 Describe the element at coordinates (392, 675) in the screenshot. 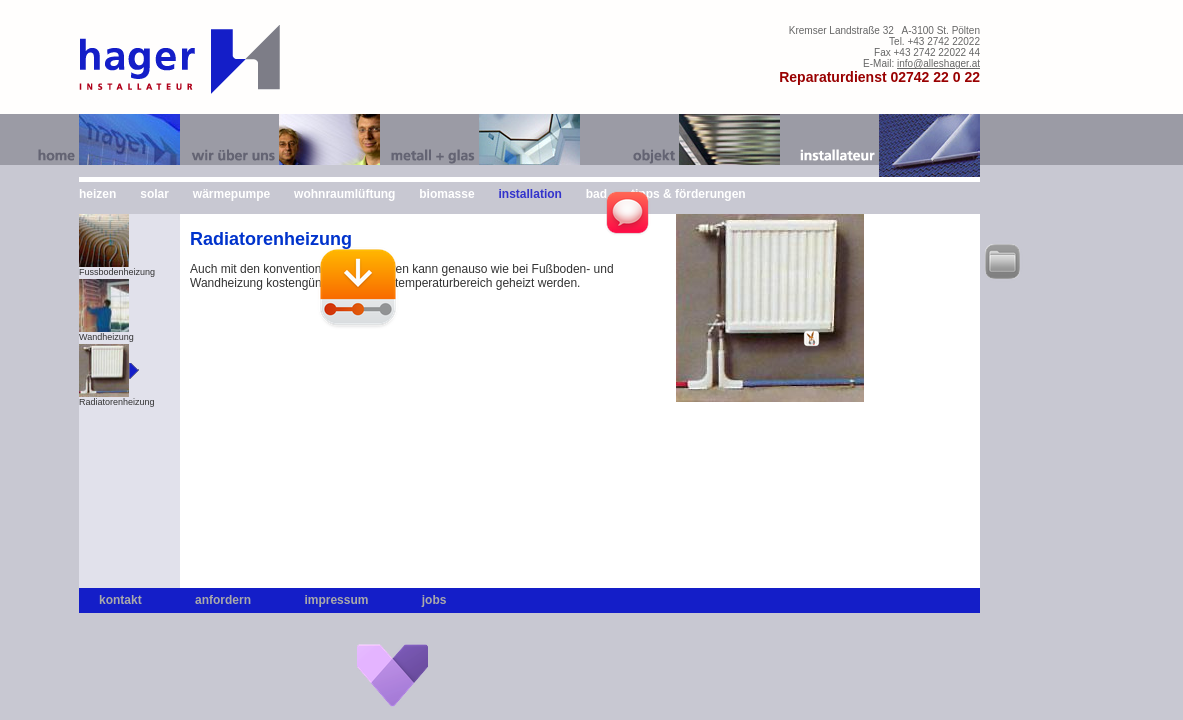

I see `open Microsoft Kaizala service app` at that location.